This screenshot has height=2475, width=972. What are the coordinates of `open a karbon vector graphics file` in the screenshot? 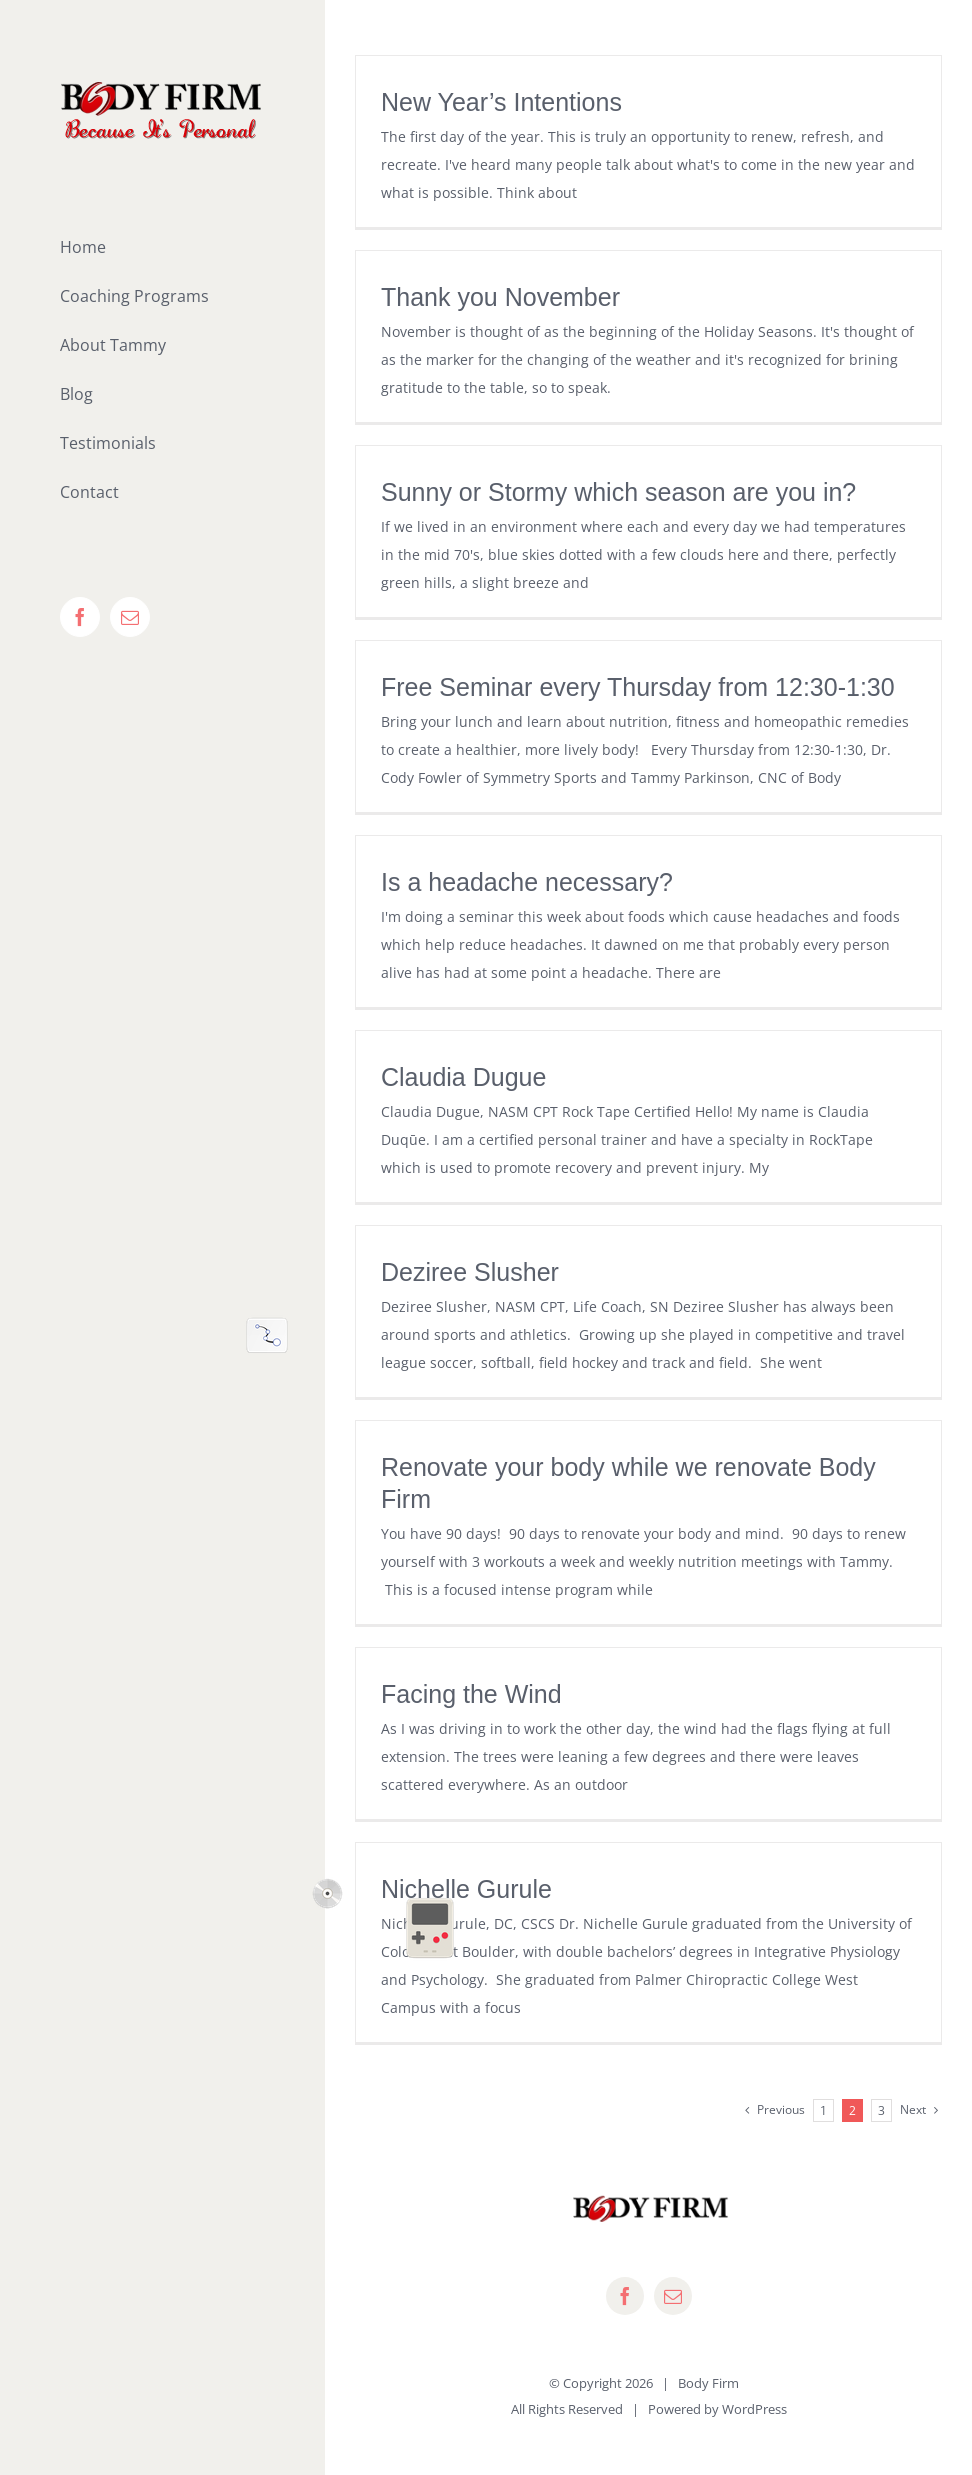 It's located at (267, 1334).